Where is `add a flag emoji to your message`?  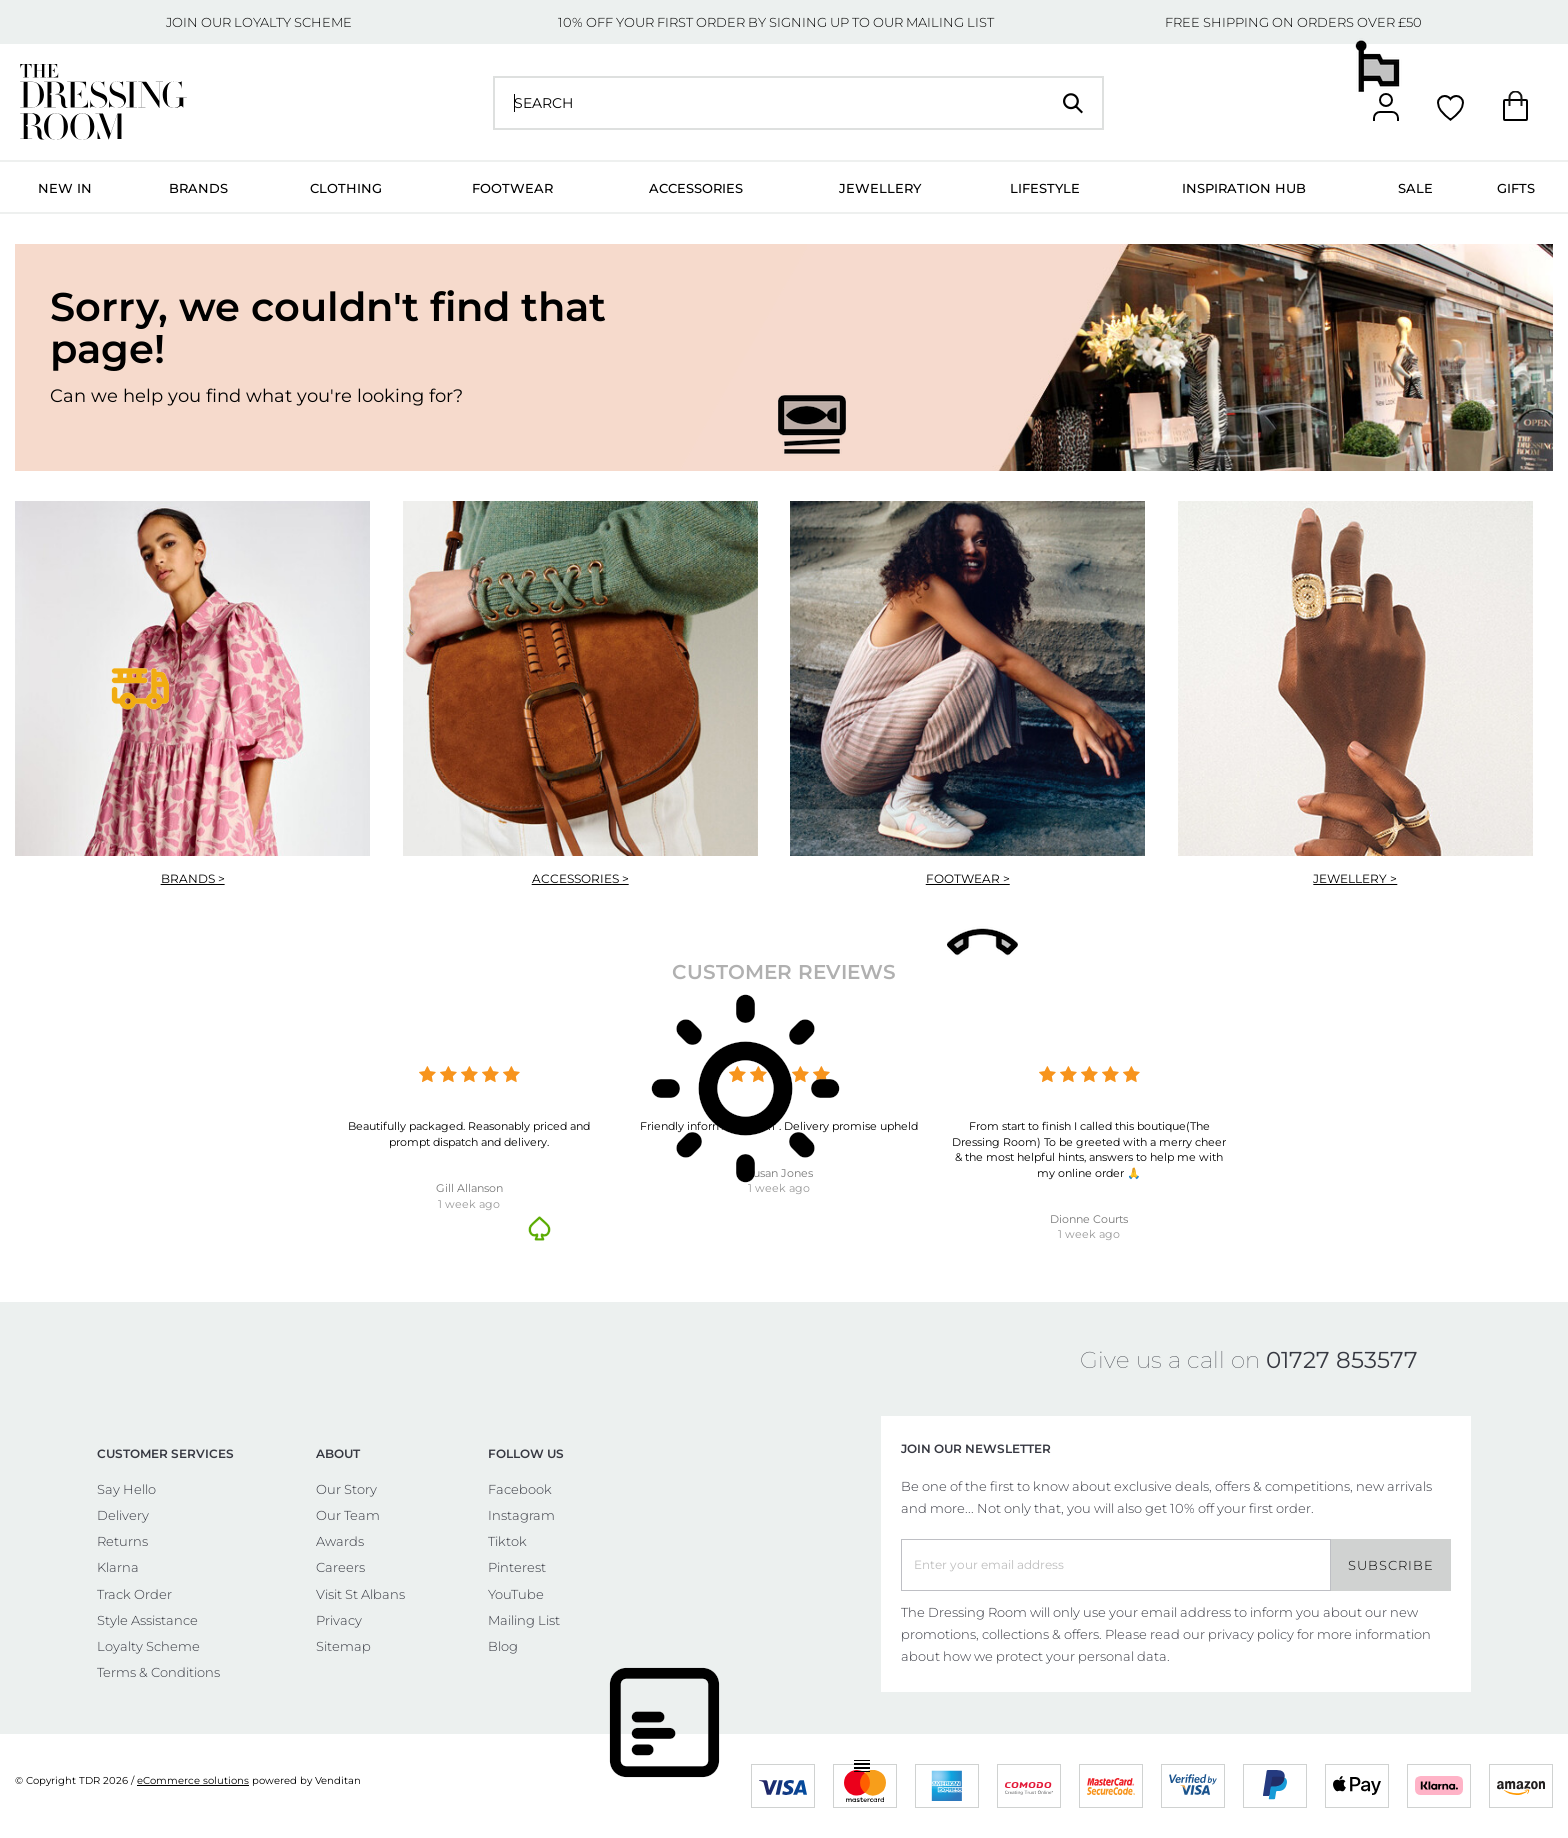 add a flag emoji to your message is located at coordinates (1377, 67).